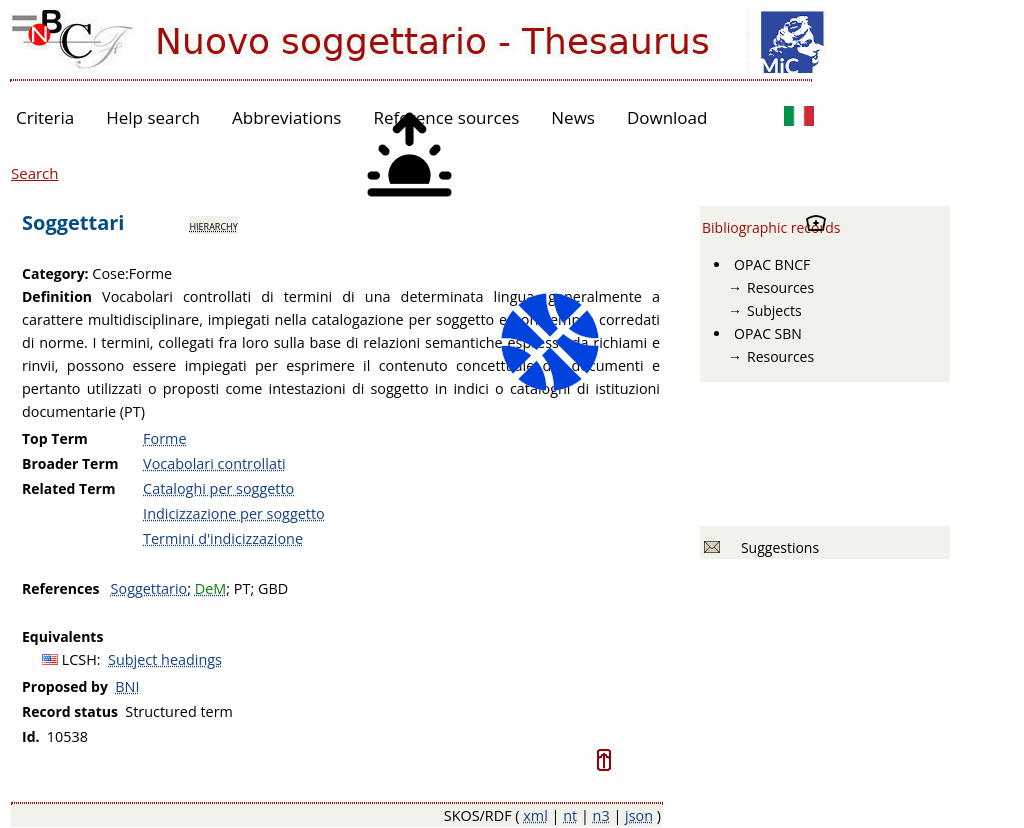 The height and width of the screenshot is (828, 1024). Describe the element at coordinates (550, 342) in the screenshot. I see `access sports or basketball content` at that location.